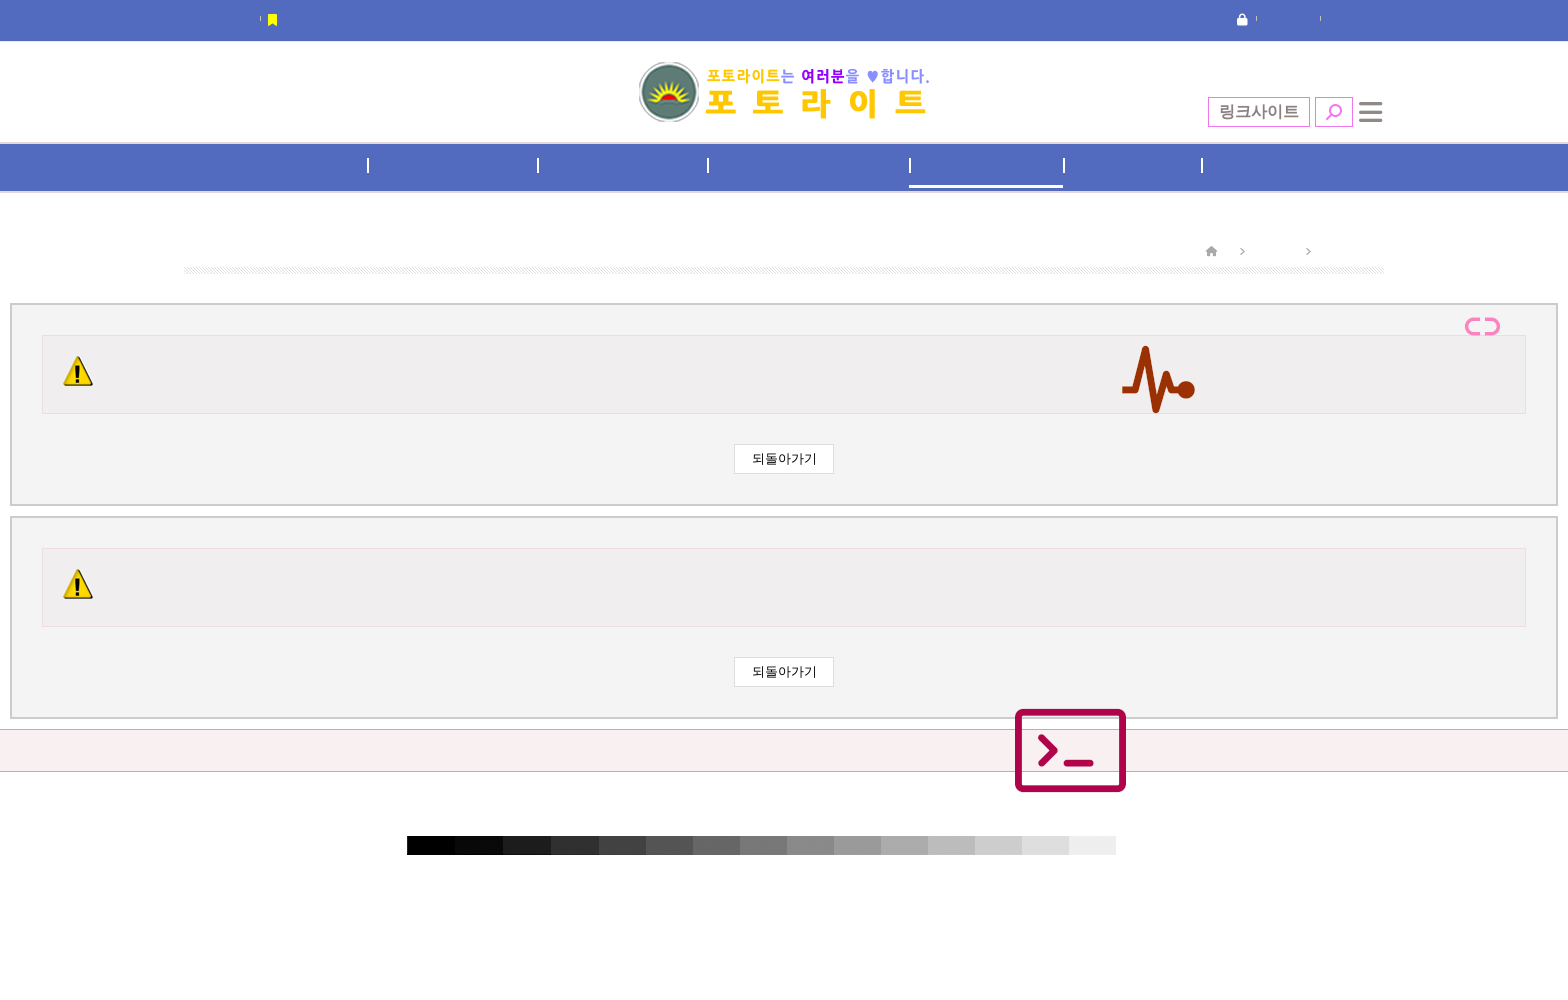  What do you see at coordinates (1158, 379) in the screenshot?
I see `view activity or health metrics` at bounding box center [1158, 379].